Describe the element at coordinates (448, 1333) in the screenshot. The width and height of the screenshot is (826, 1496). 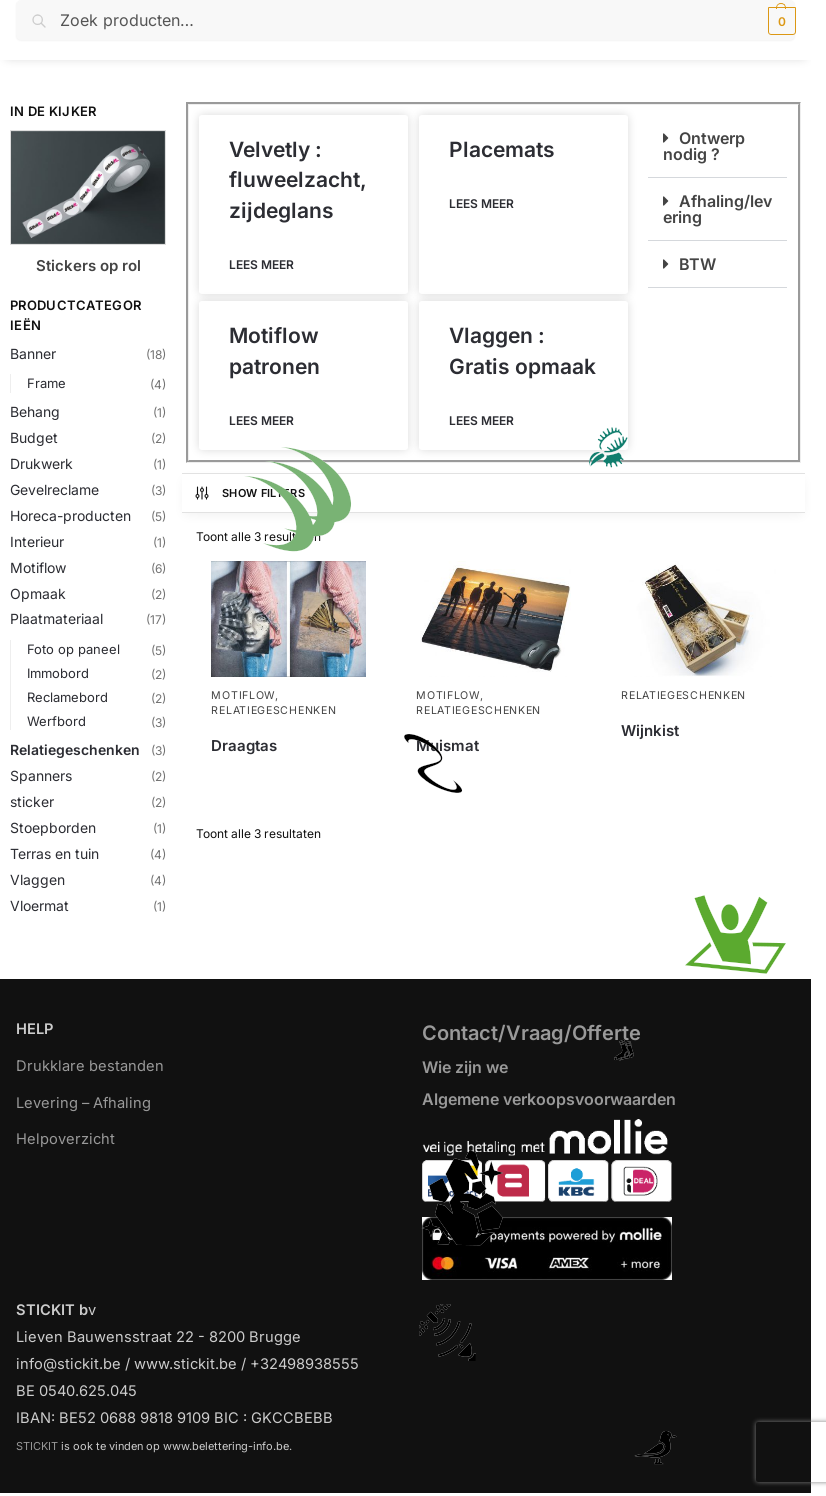
I see `access satellite communication settings` at that location.